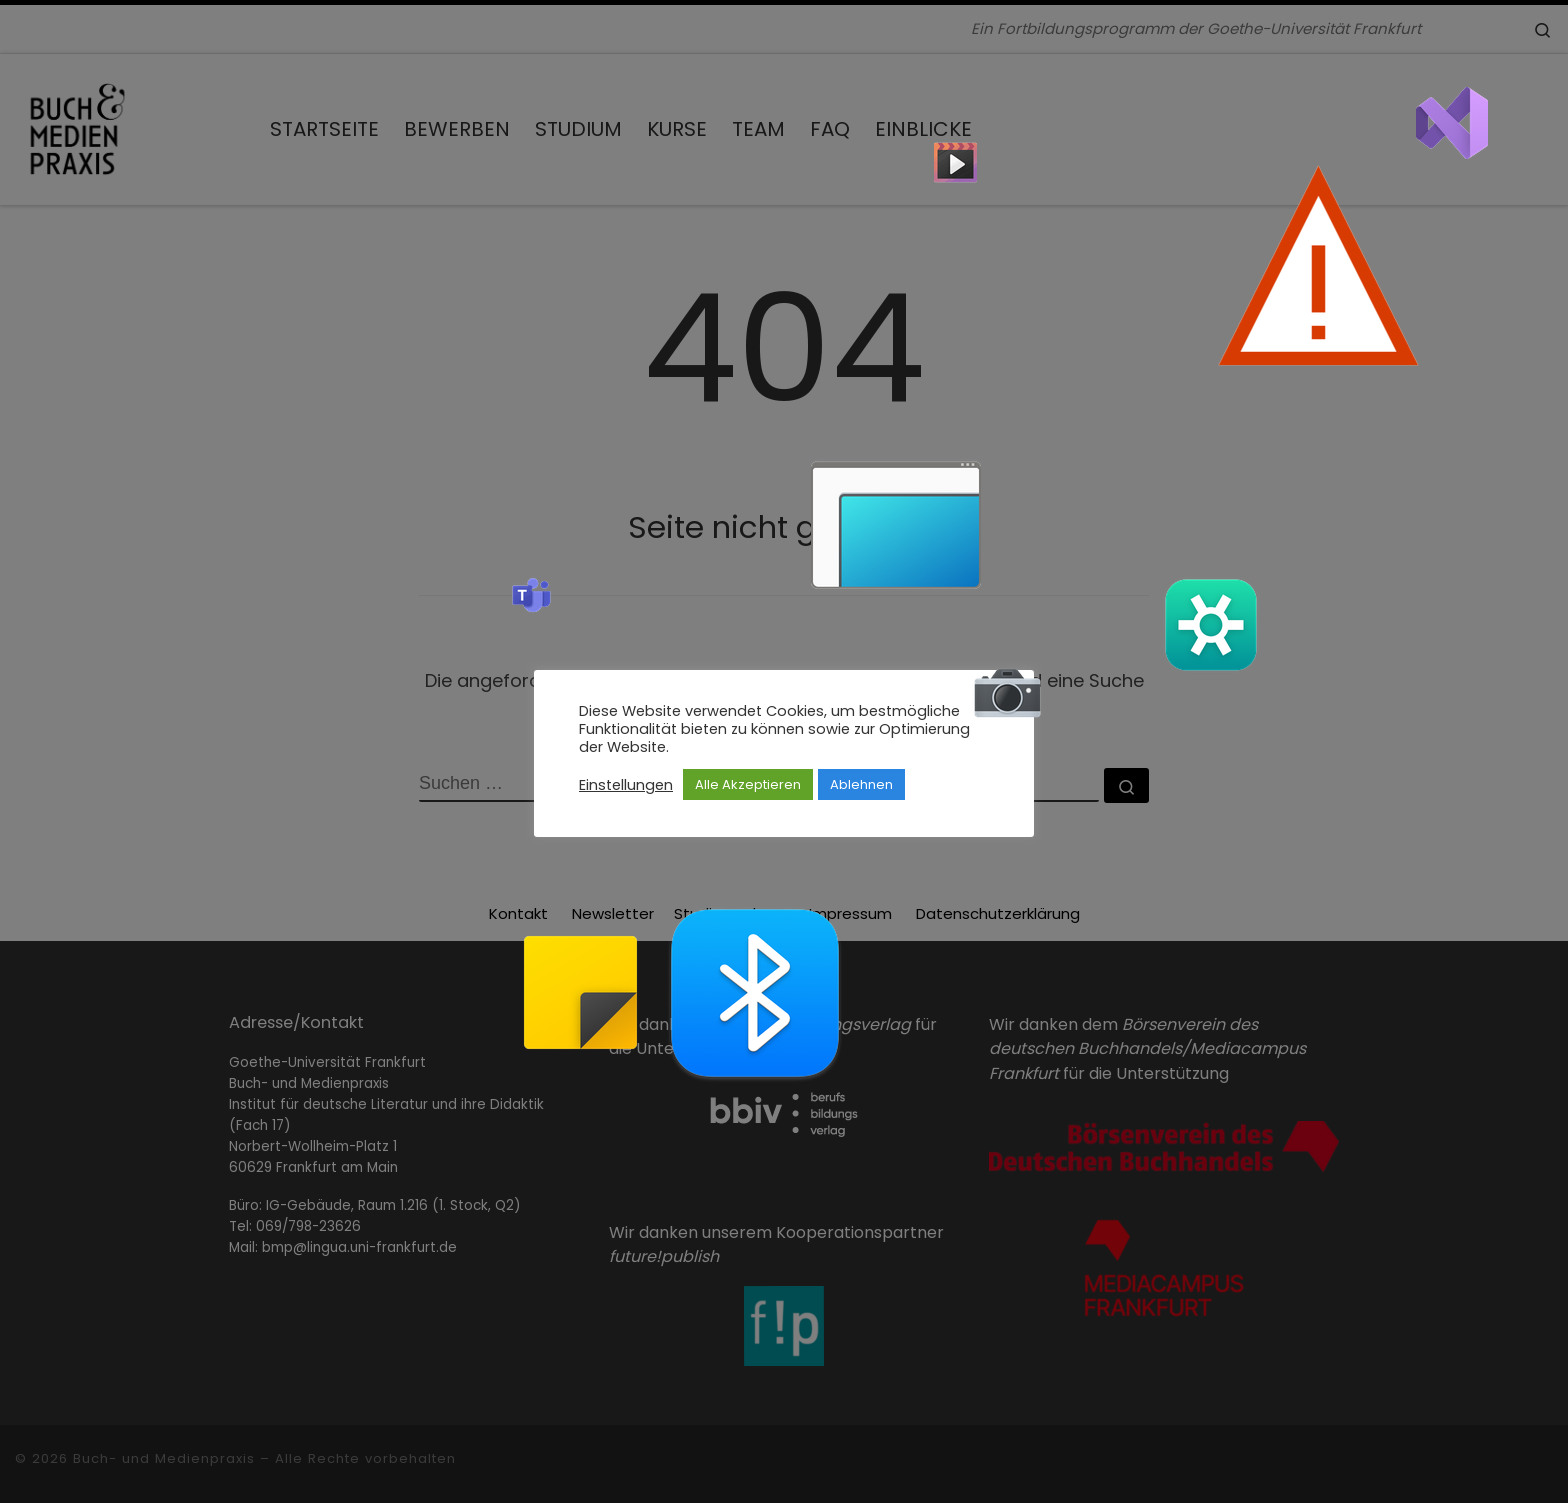  Describe the element at coordinates (1211, 625) in the screenshot. I see `open solaar app for managing logitech wireless devices` at that location.